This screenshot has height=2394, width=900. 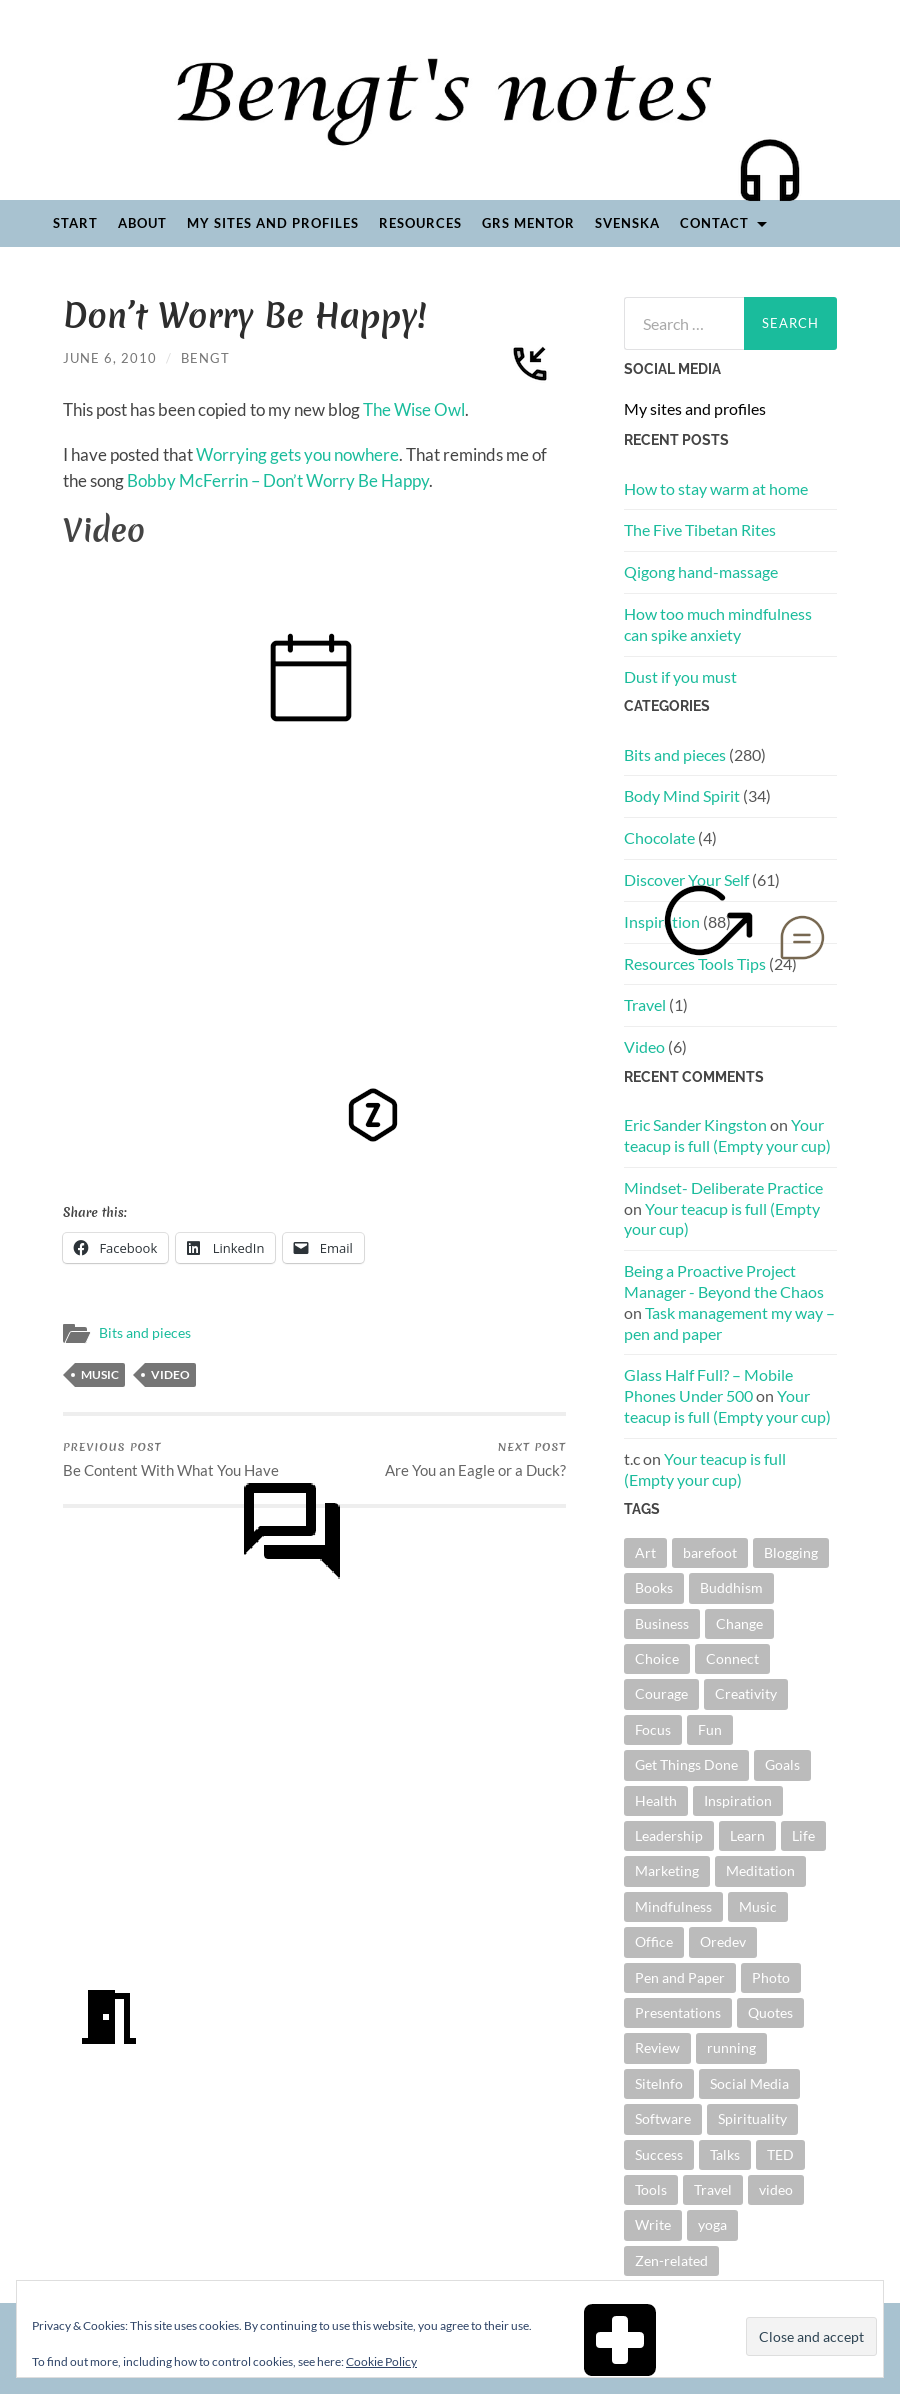 What do you see at coordinates (311, 681) in the screenshot?
I see `view calendar` at bounding box center [311, 681].